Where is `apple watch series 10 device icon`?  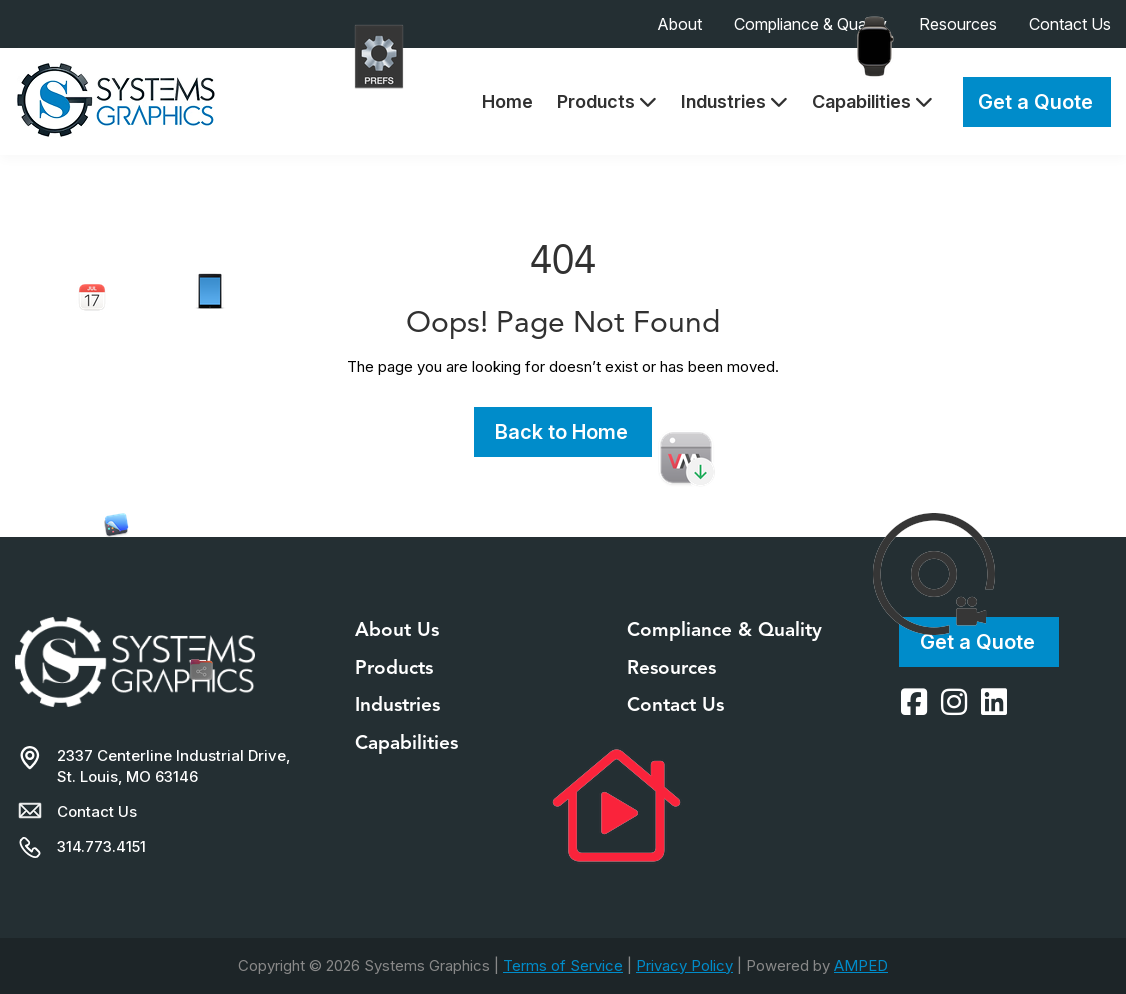
apple watch series 10 device icon is located at coordinates (874, 46).